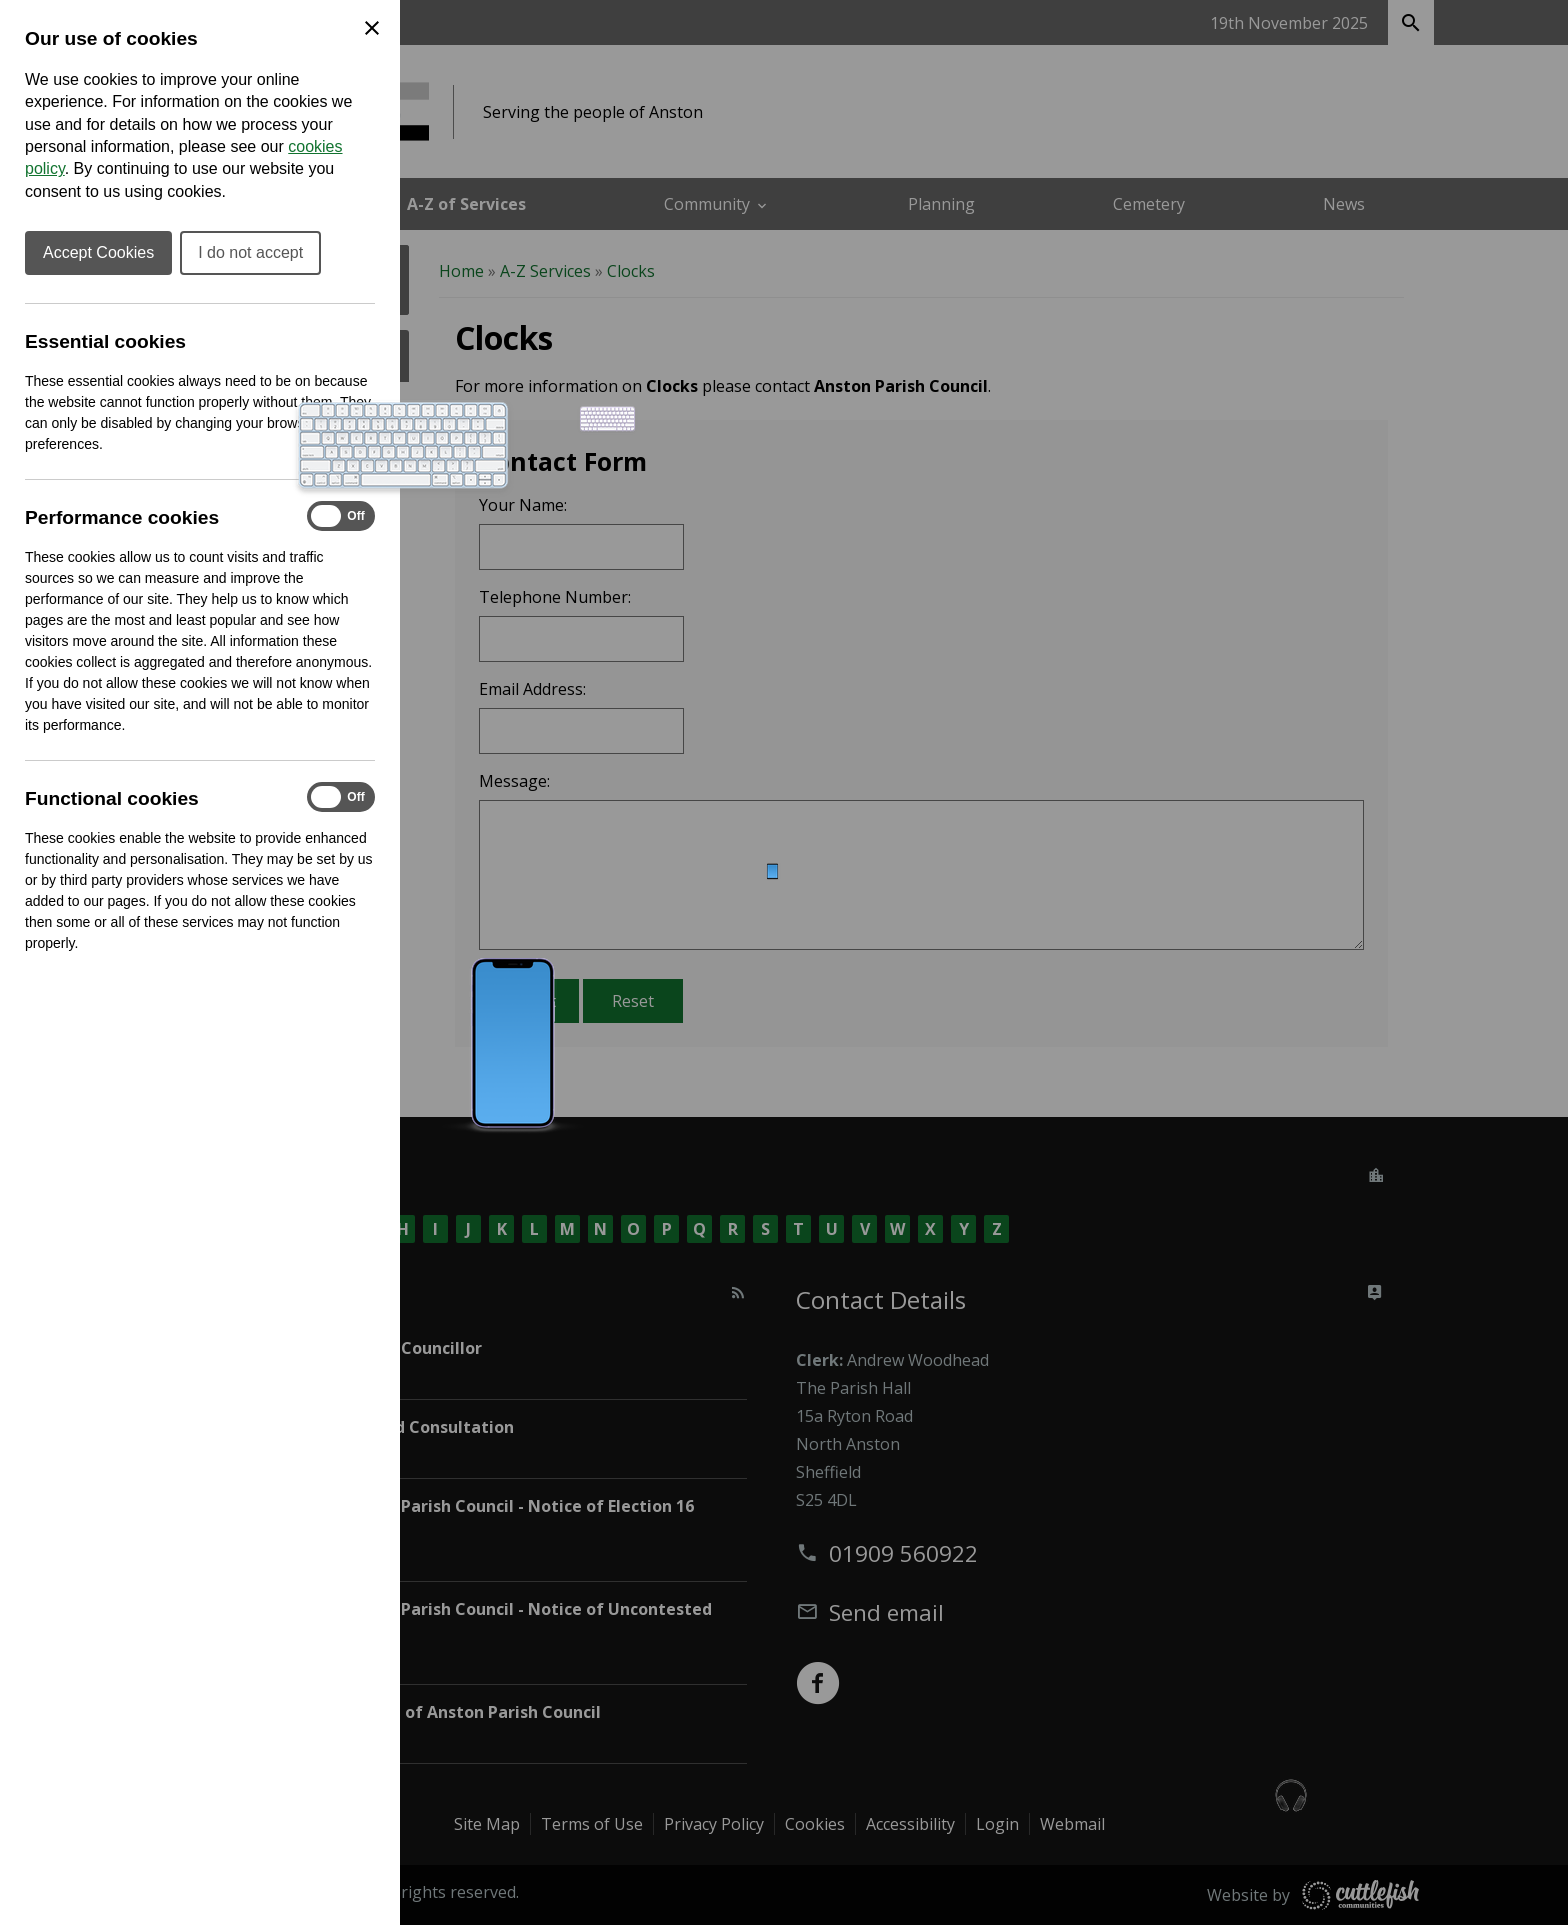  What do you see at coordinates (403, 445) in the screenshot?
I see `connect a bluetooth keyboard` at bounding box center [403, 445].